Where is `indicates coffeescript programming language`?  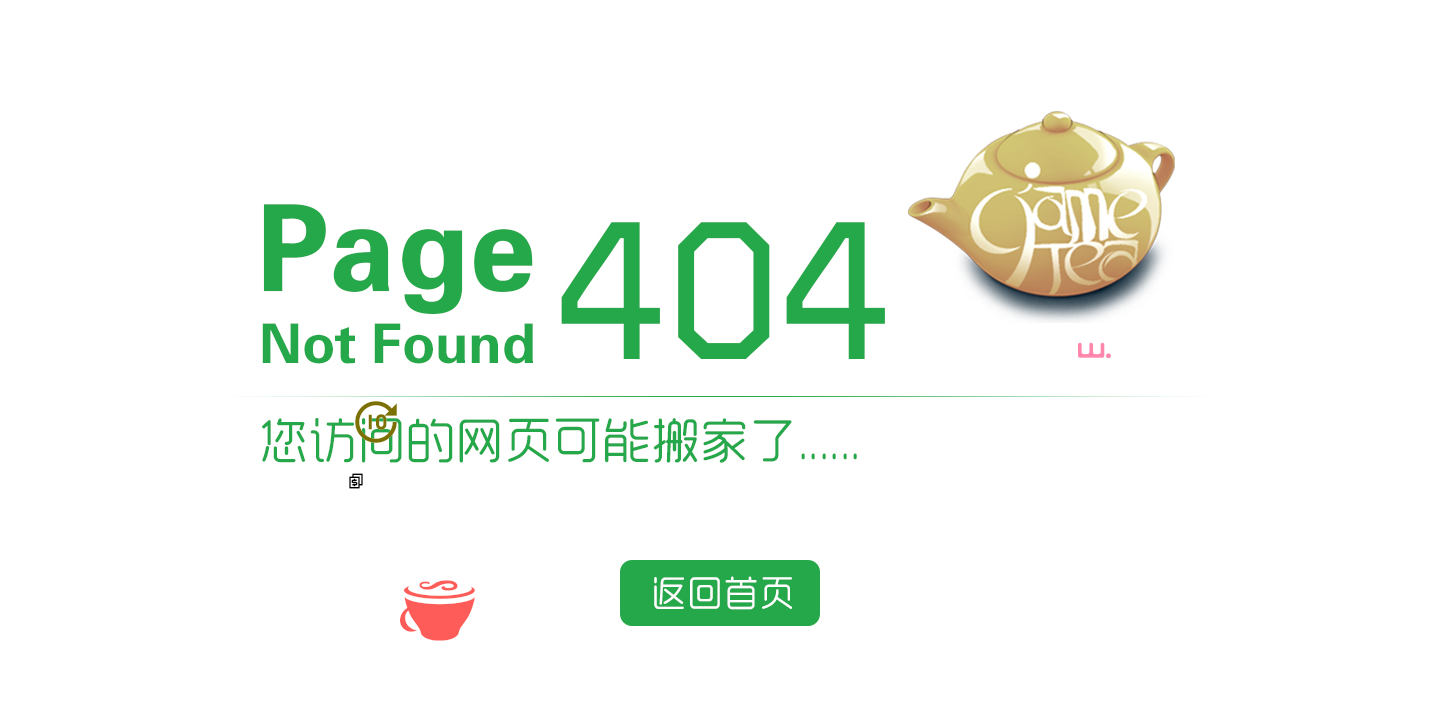 indicates coffeescript programming language is located at coordinates (437, 610).